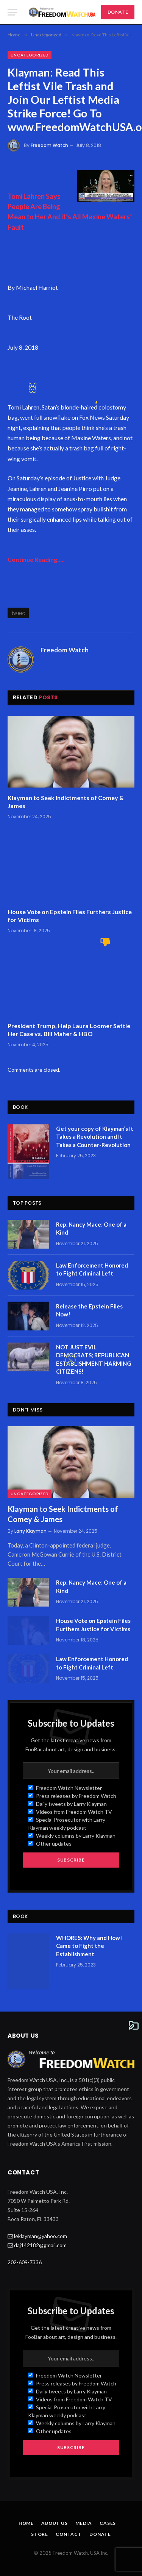  I want to click on access pet or animal-related features, so click(33, 388).